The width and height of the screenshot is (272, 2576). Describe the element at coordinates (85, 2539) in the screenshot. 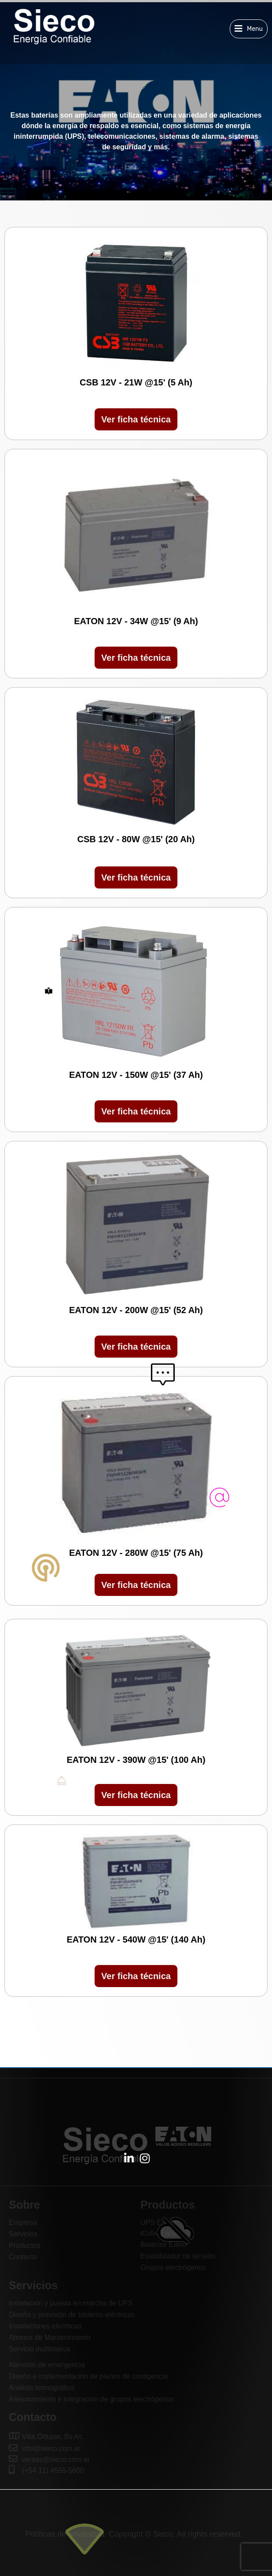

I see `strong wifi signal connected` at that location.